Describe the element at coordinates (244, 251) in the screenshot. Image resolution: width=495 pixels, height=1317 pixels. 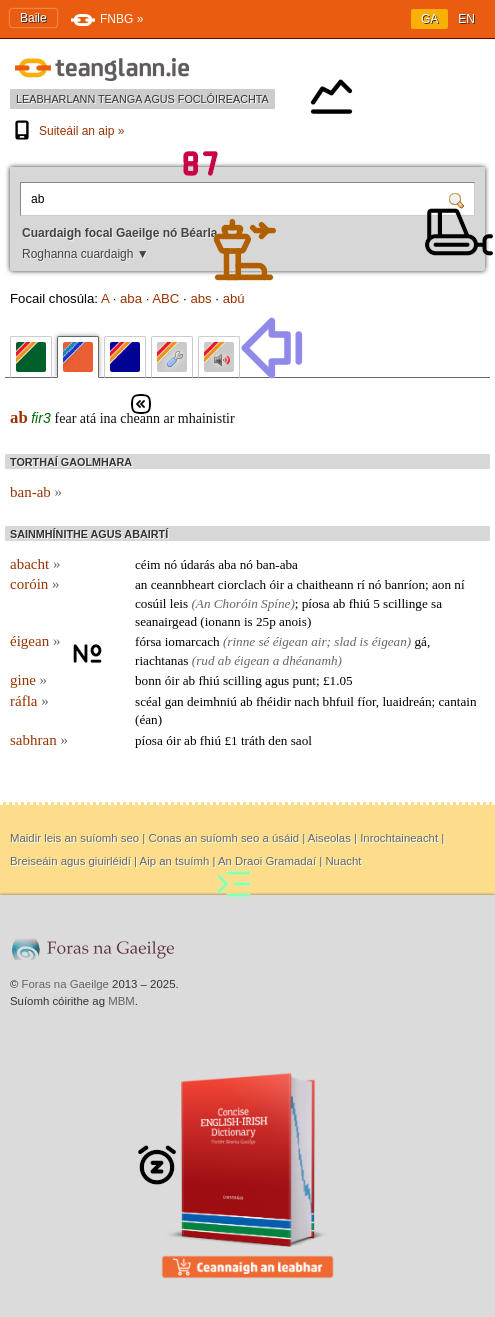
I see `navigate to airport information` at that location.